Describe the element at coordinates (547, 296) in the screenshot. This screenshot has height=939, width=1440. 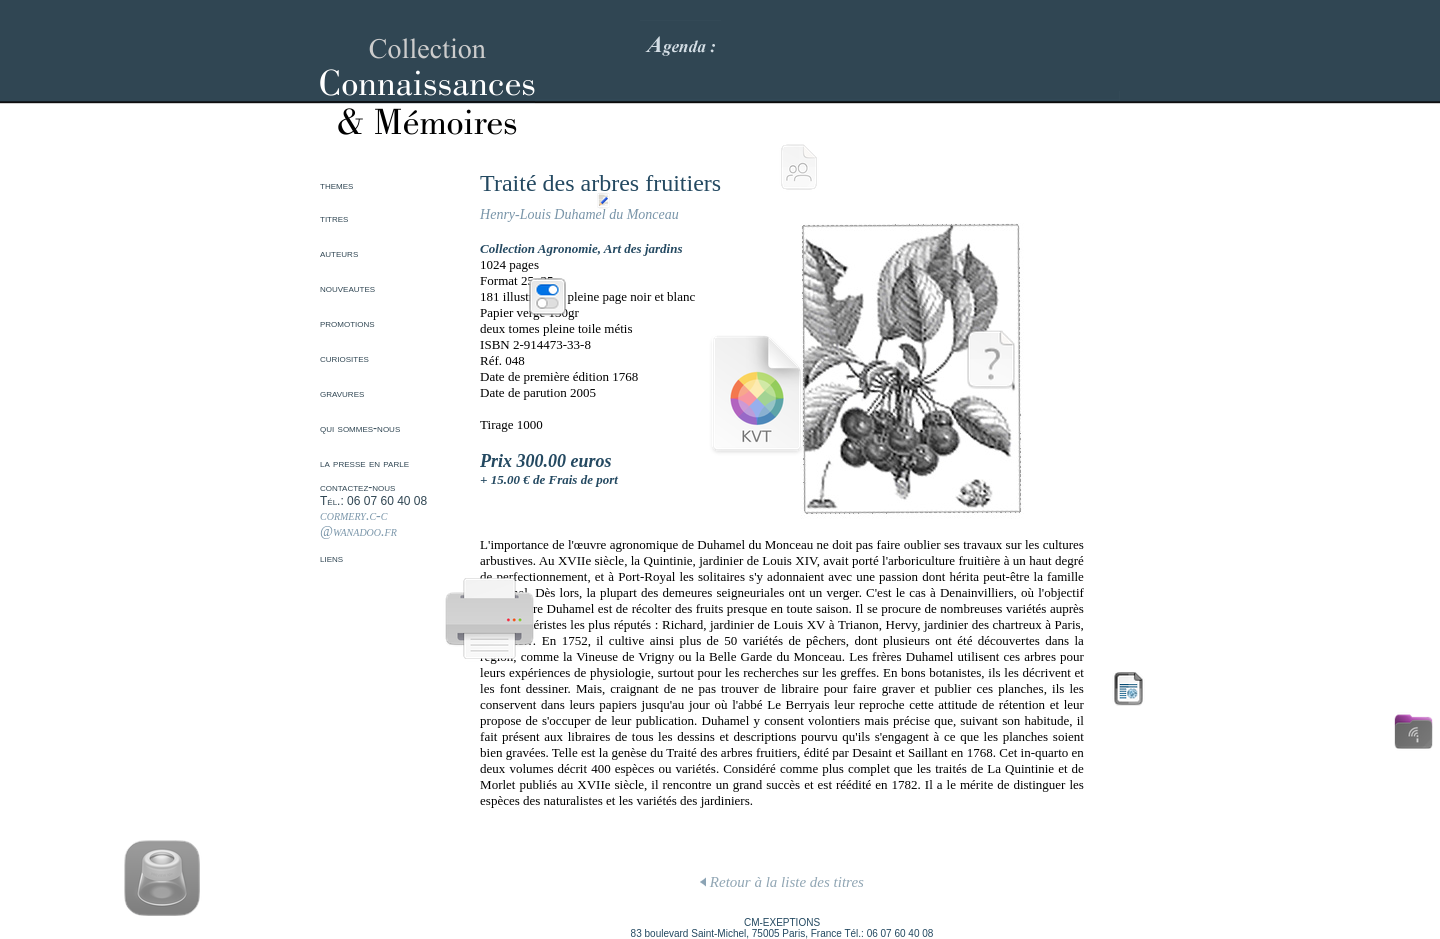
I see `open unity tweak tool settings` at that location.